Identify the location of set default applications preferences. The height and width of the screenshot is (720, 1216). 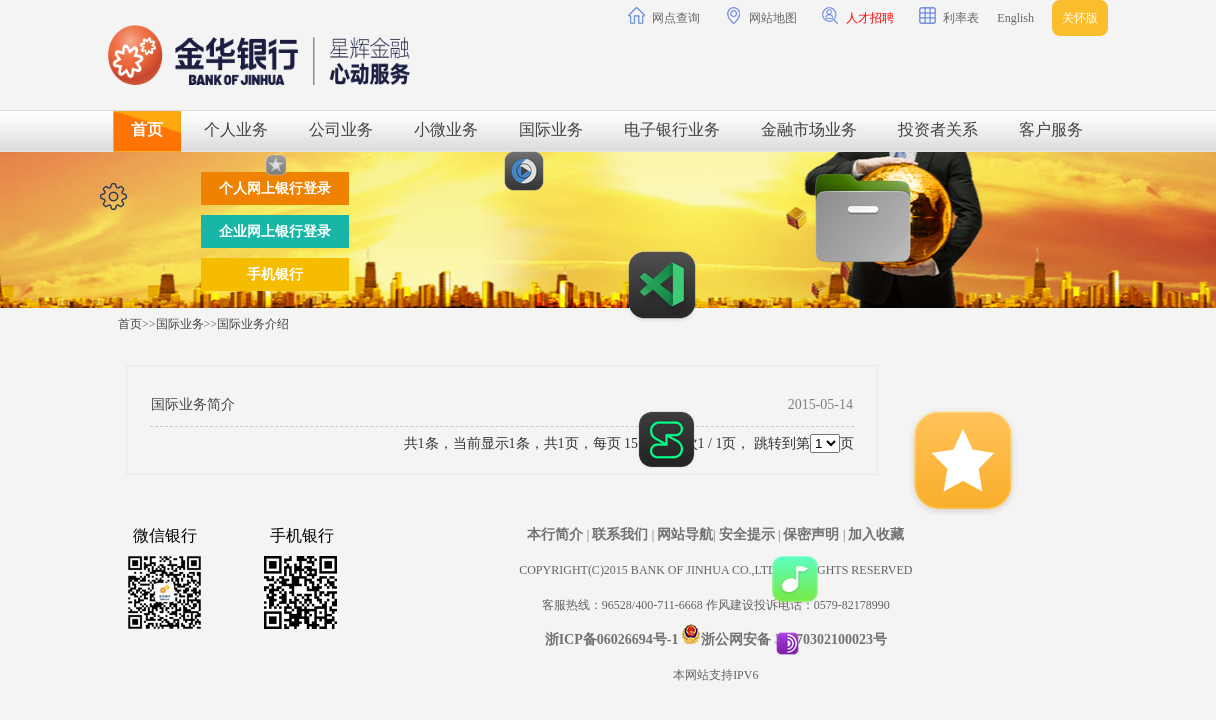
(963, 462).